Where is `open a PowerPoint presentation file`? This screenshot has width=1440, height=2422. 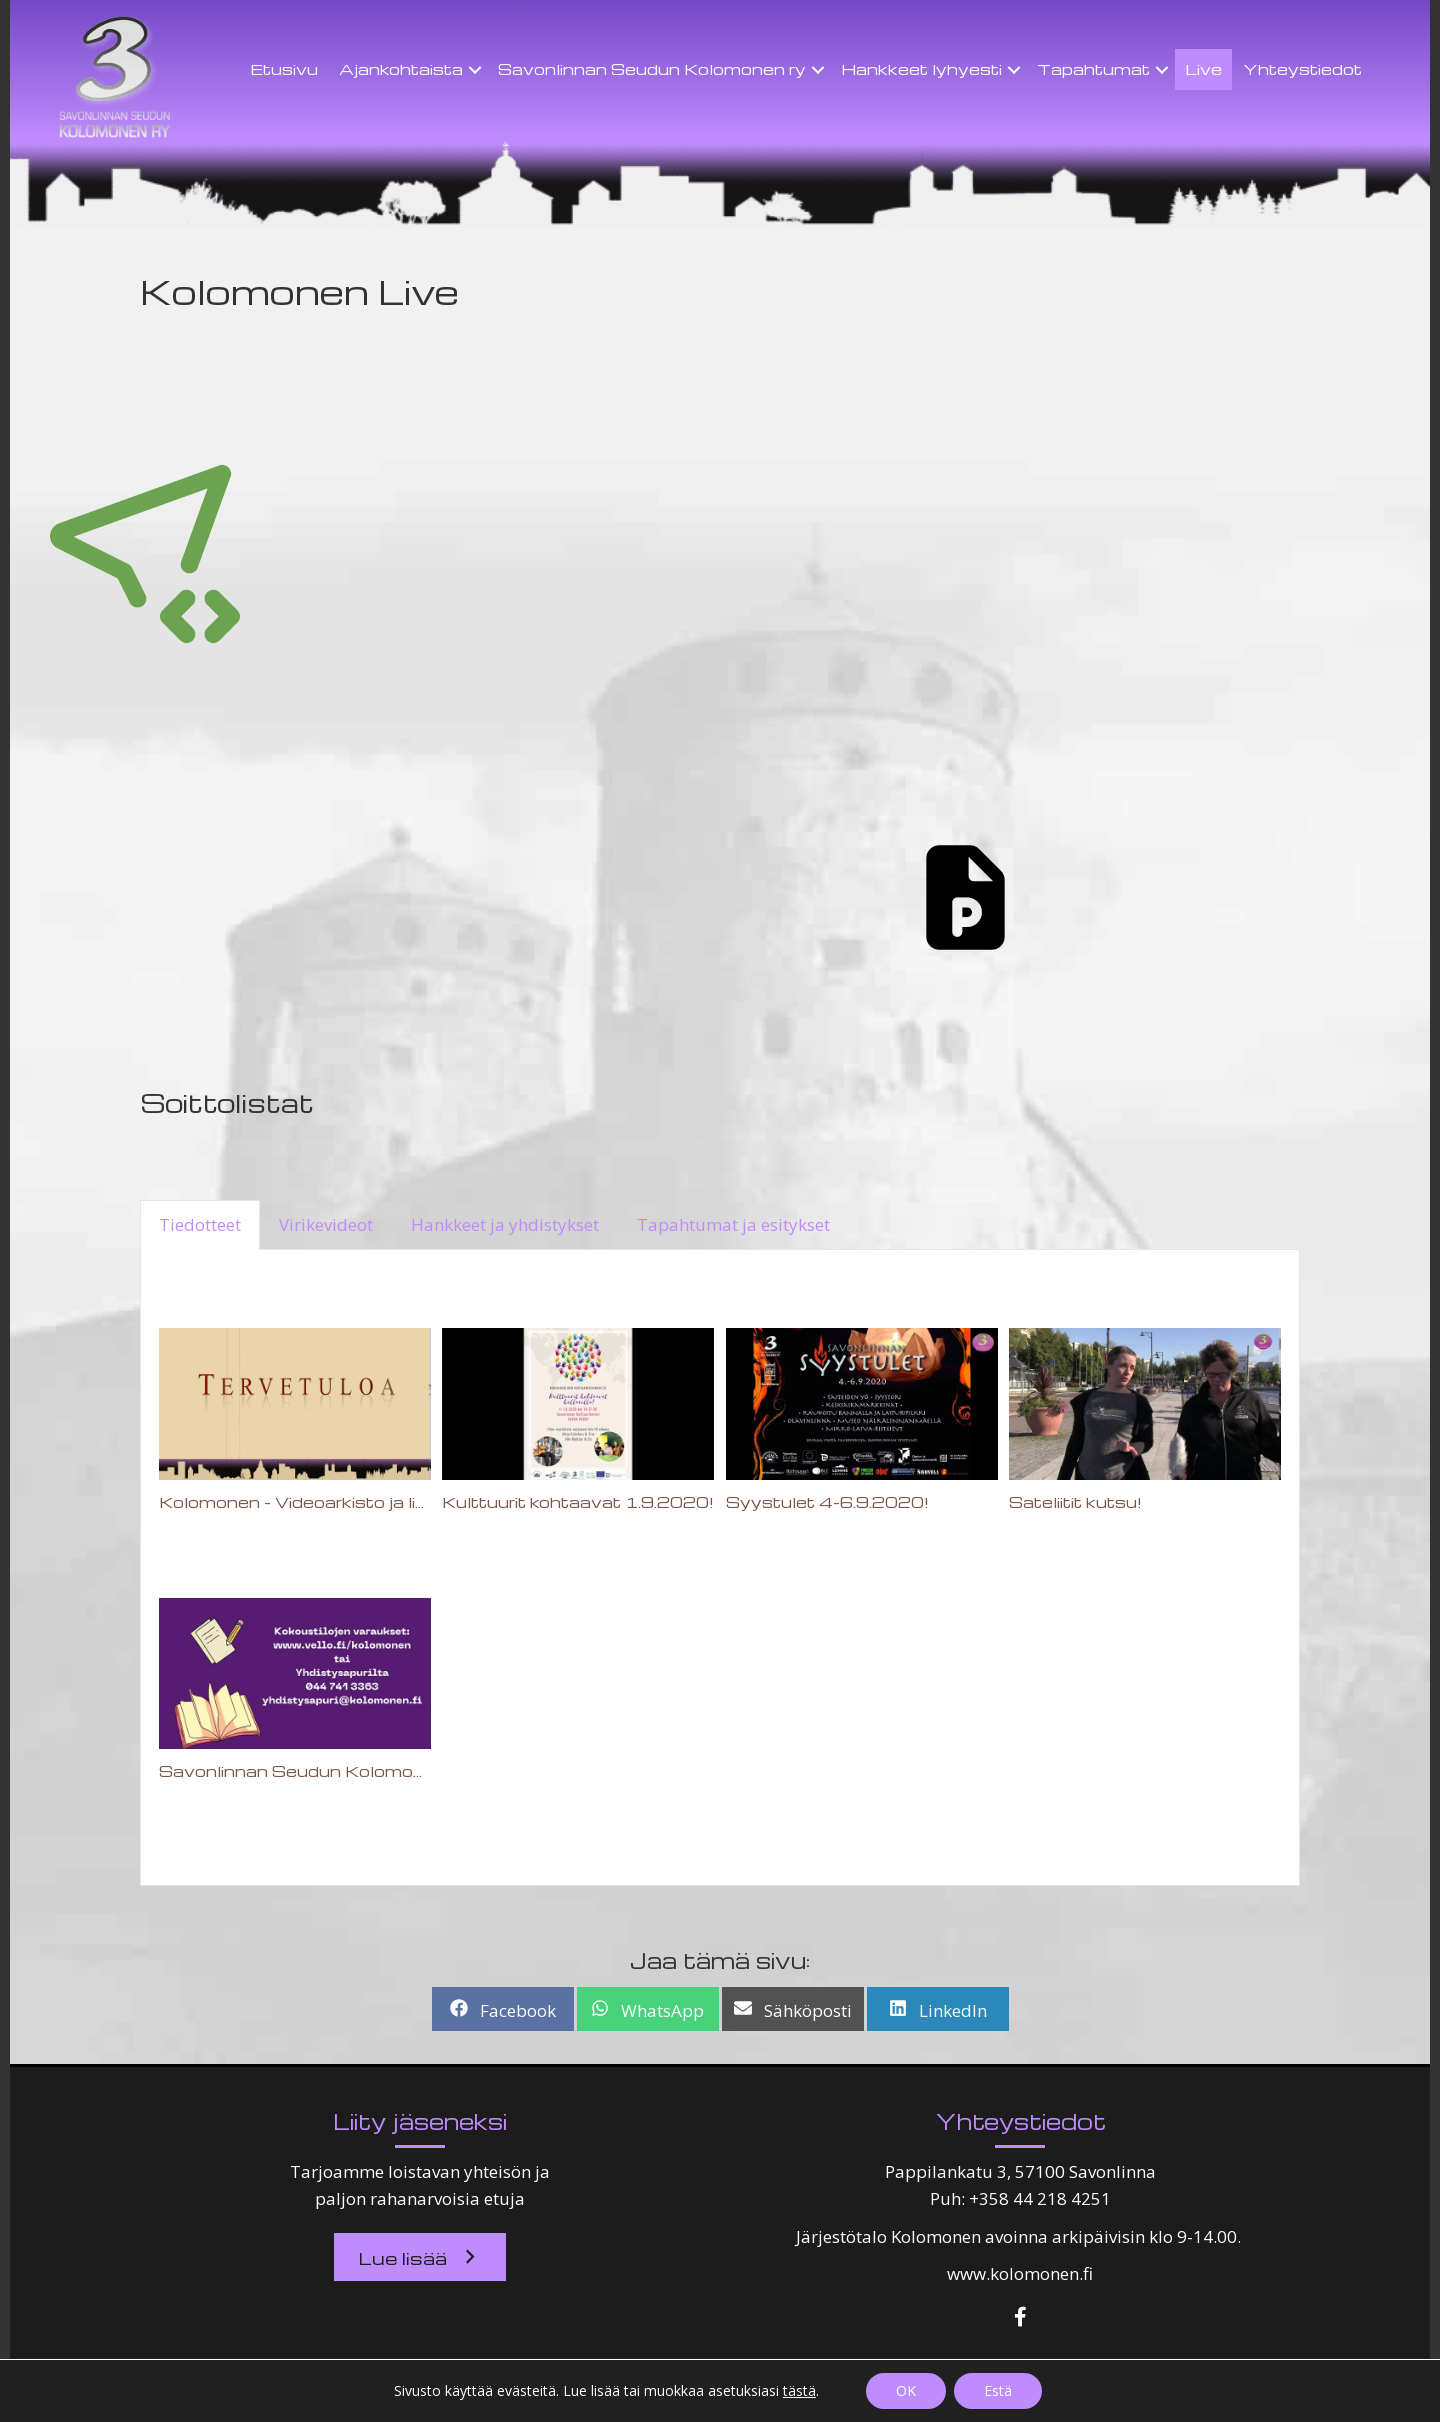
open a PowerPoint presentation file is located at coordinates (965, 897).